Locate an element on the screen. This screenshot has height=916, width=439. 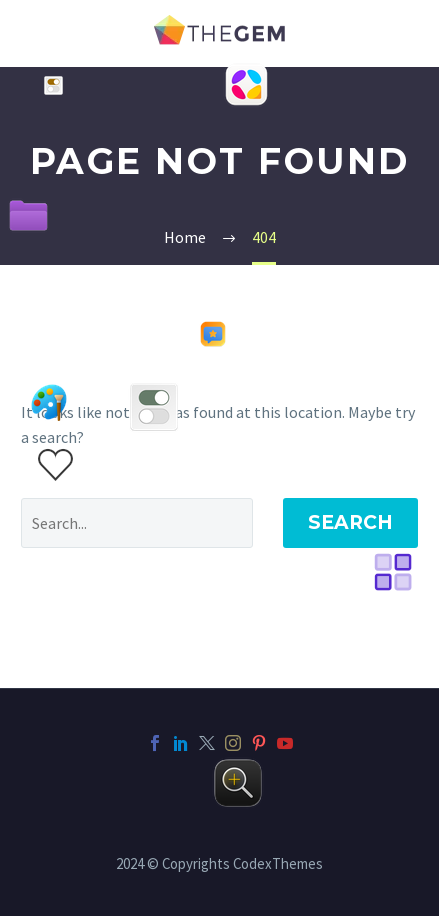
open folder containing files is located at coordinates (28, 215).